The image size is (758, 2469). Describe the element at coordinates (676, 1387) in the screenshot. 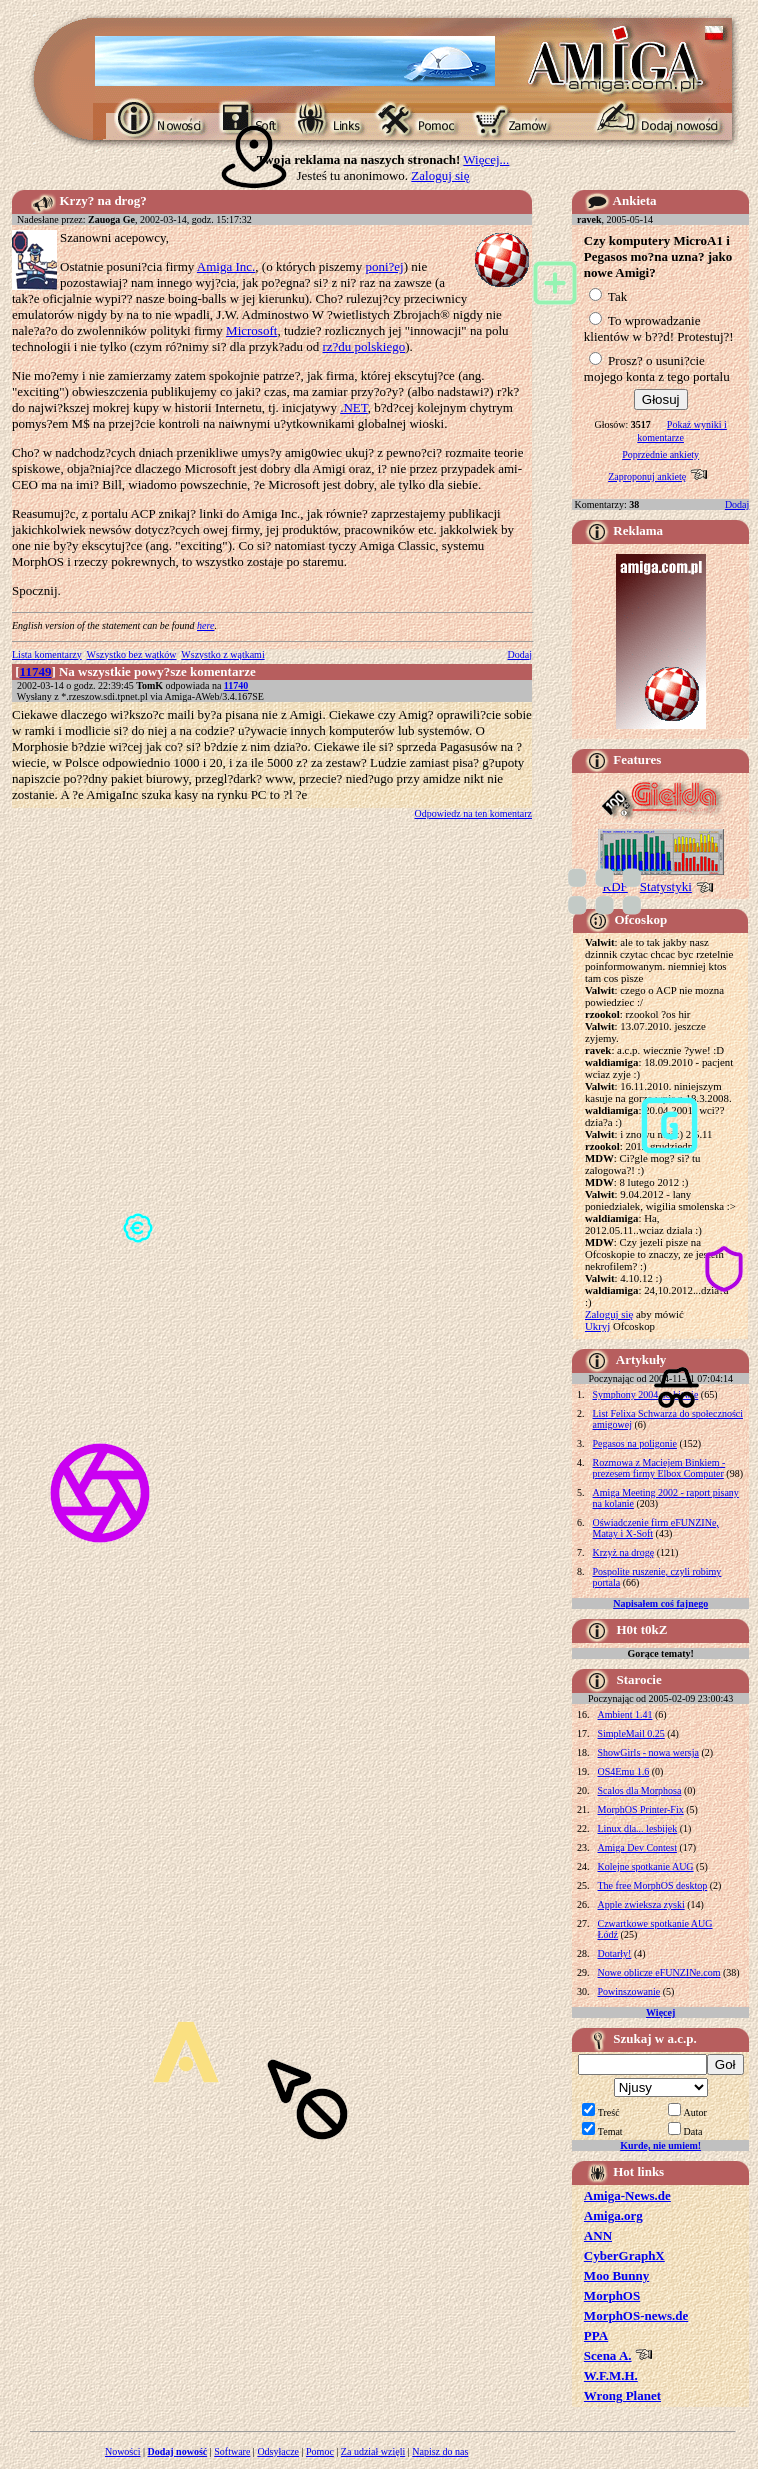

I see `enable incognito or private browsing mode` at that location.